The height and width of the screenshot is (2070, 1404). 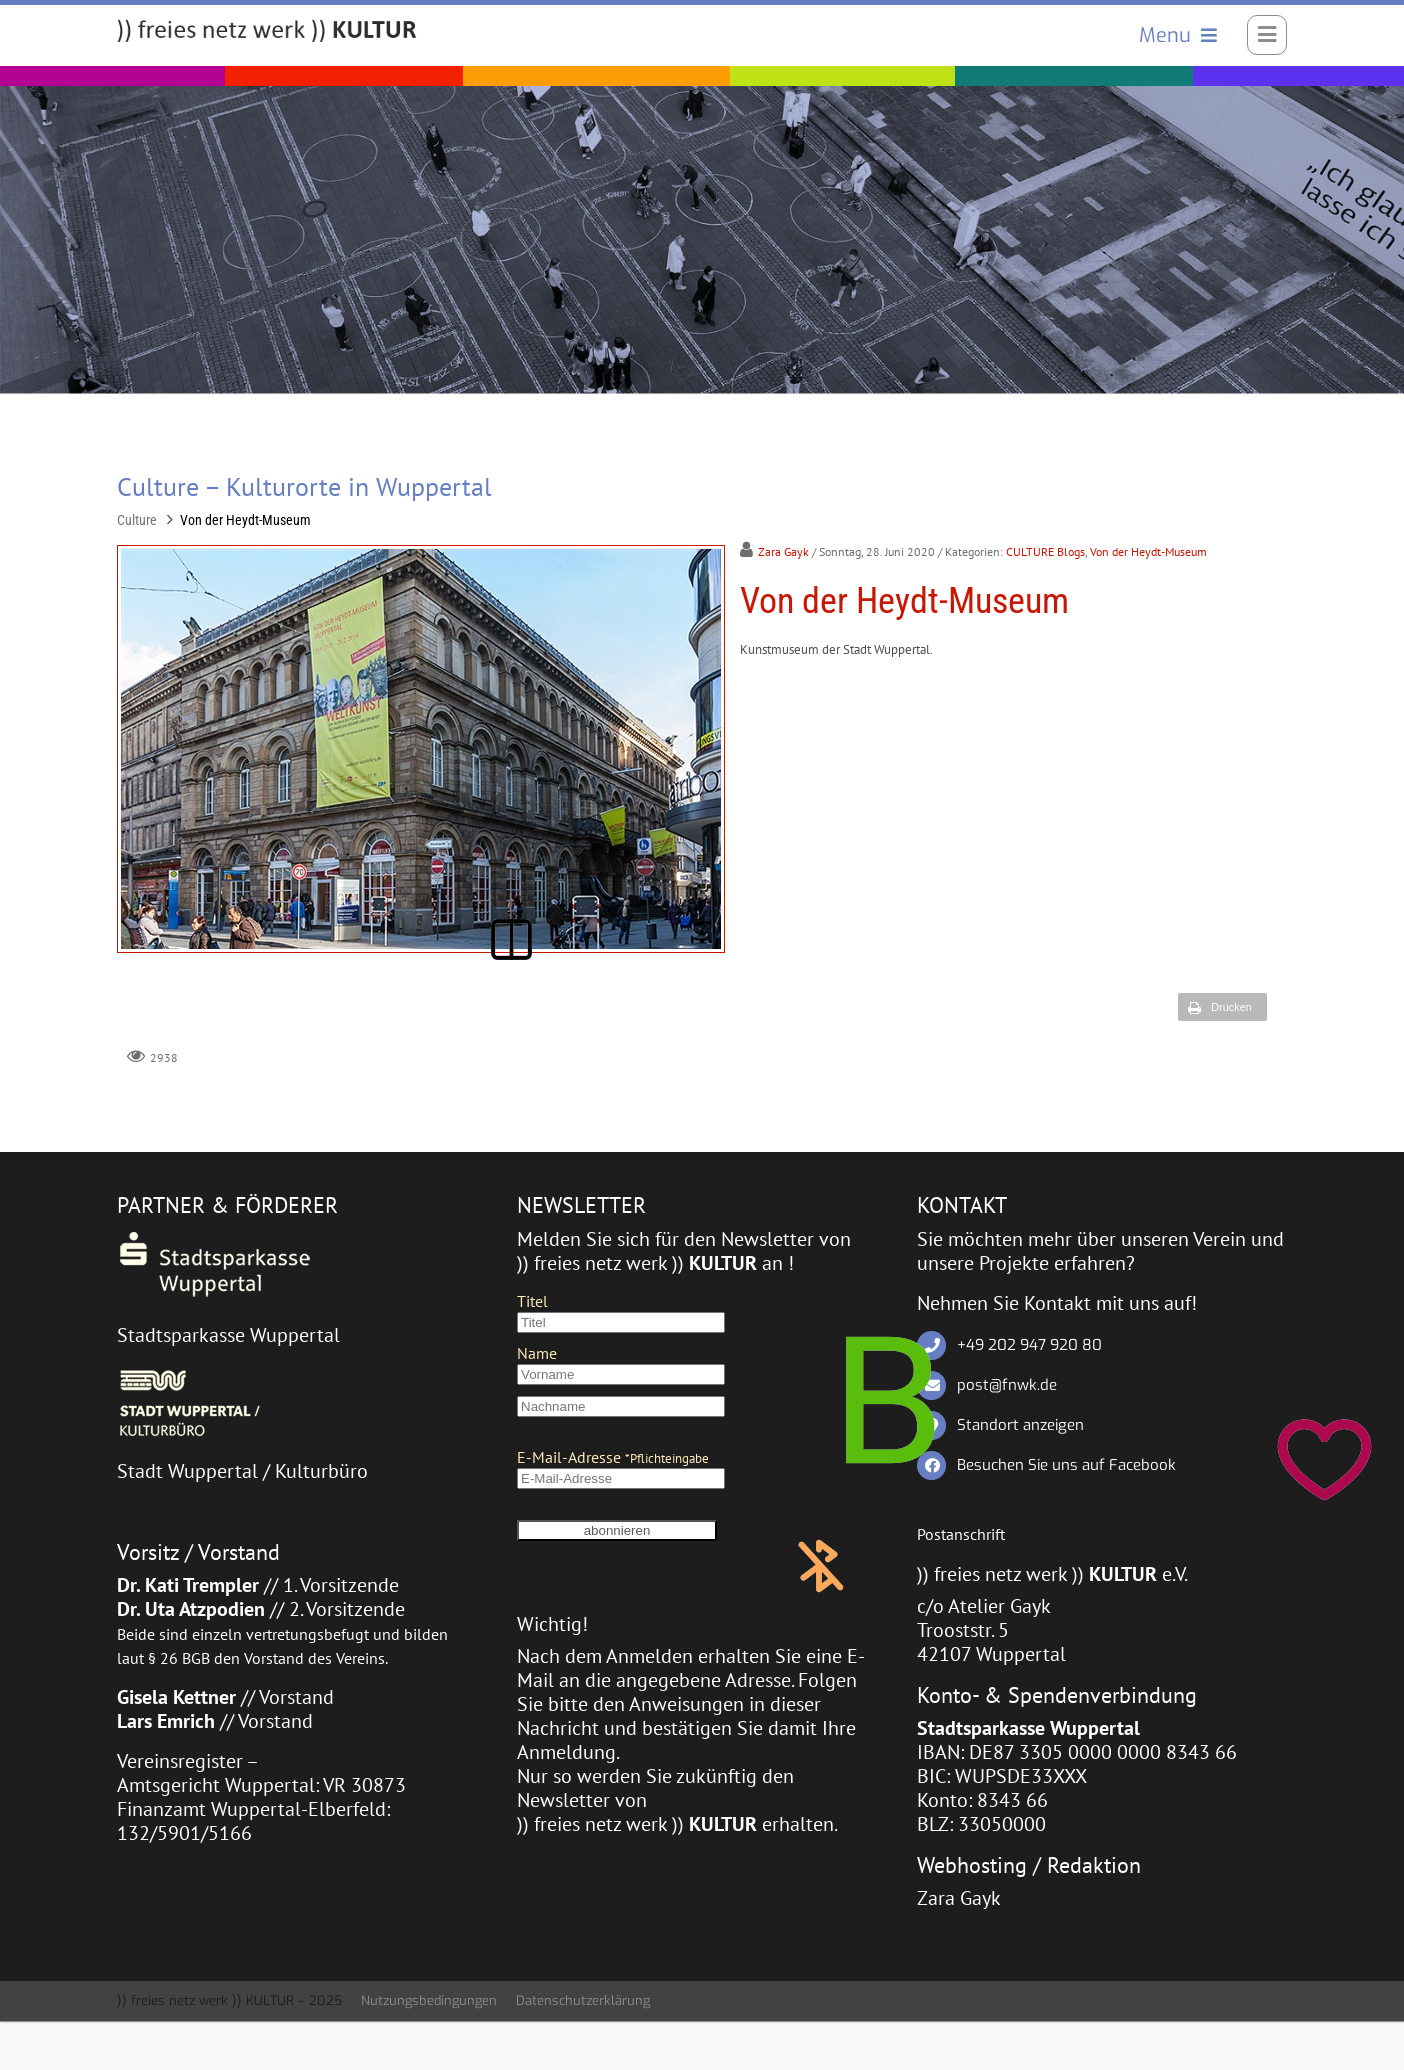 What do you see at coordinates (1324, 1456) in the screenshot?
I see `add to favorites` at bounding box center [1324, 1456].